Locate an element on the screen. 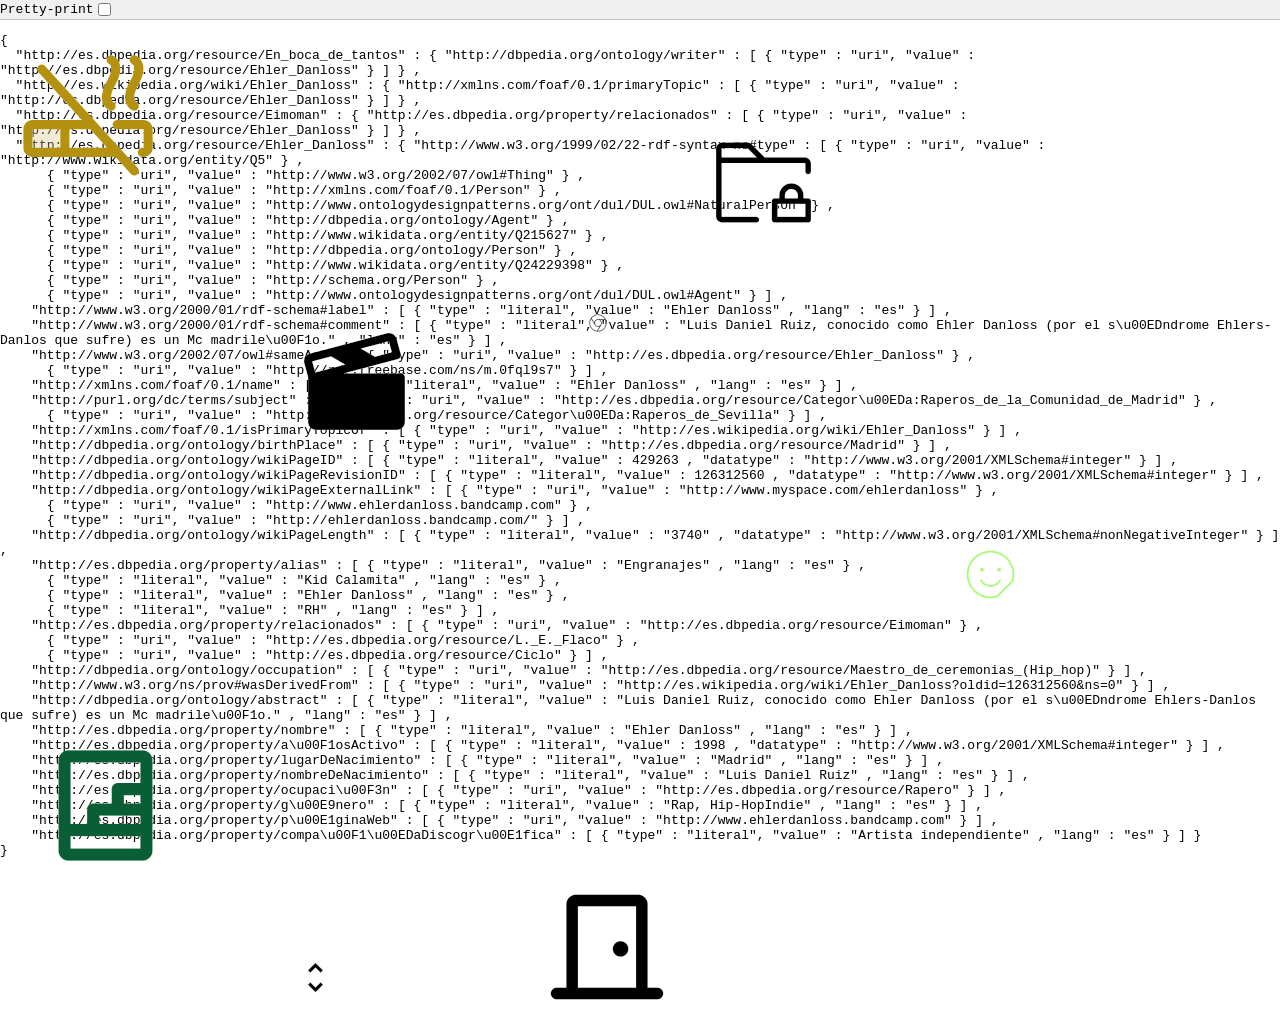 This screenshot has width=1280, height=1036. open Google Chrome browser is located at coordinates (598, 323).